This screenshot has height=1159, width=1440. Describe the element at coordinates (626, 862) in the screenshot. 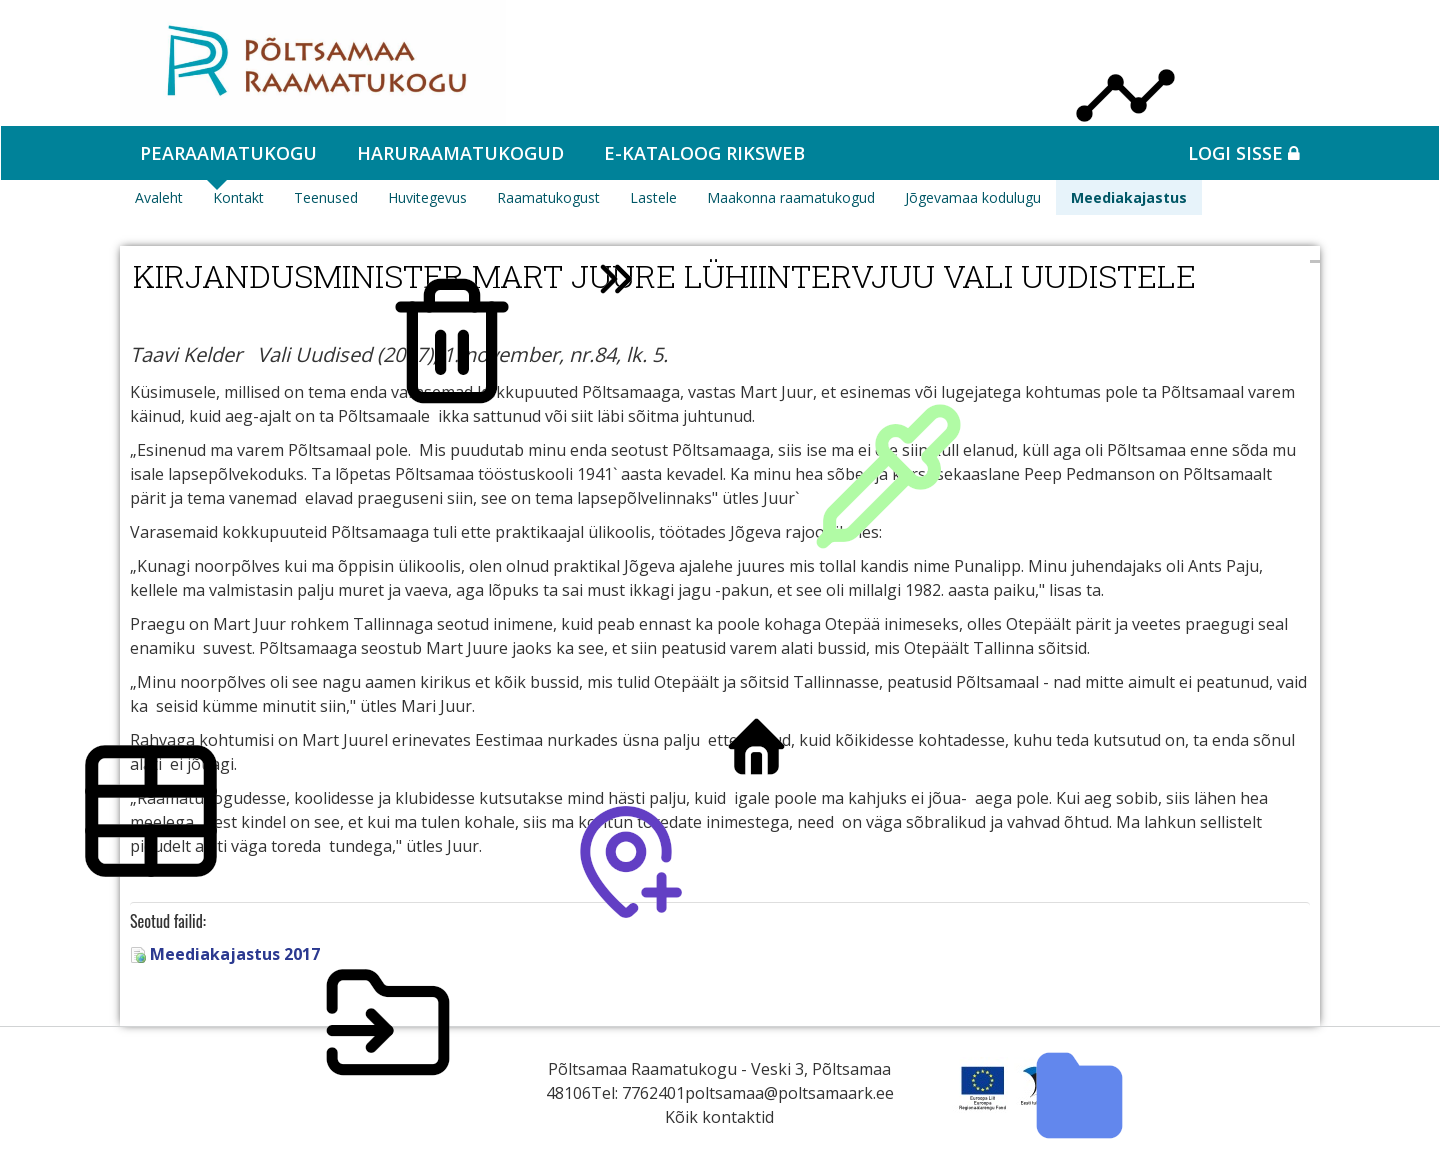

I see `add a new location pin` at that location.